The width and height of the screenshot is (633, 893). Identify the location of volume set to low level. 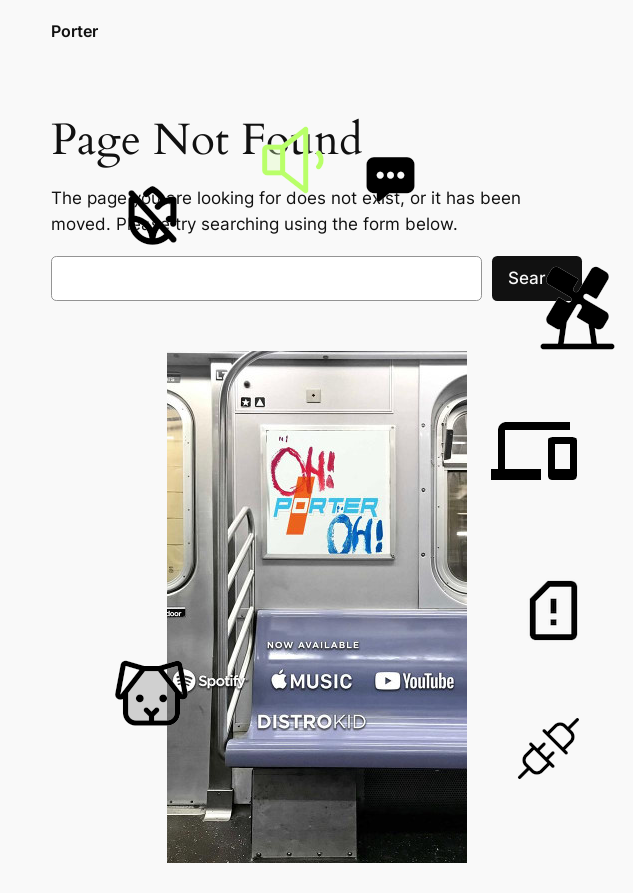
(298, 160).